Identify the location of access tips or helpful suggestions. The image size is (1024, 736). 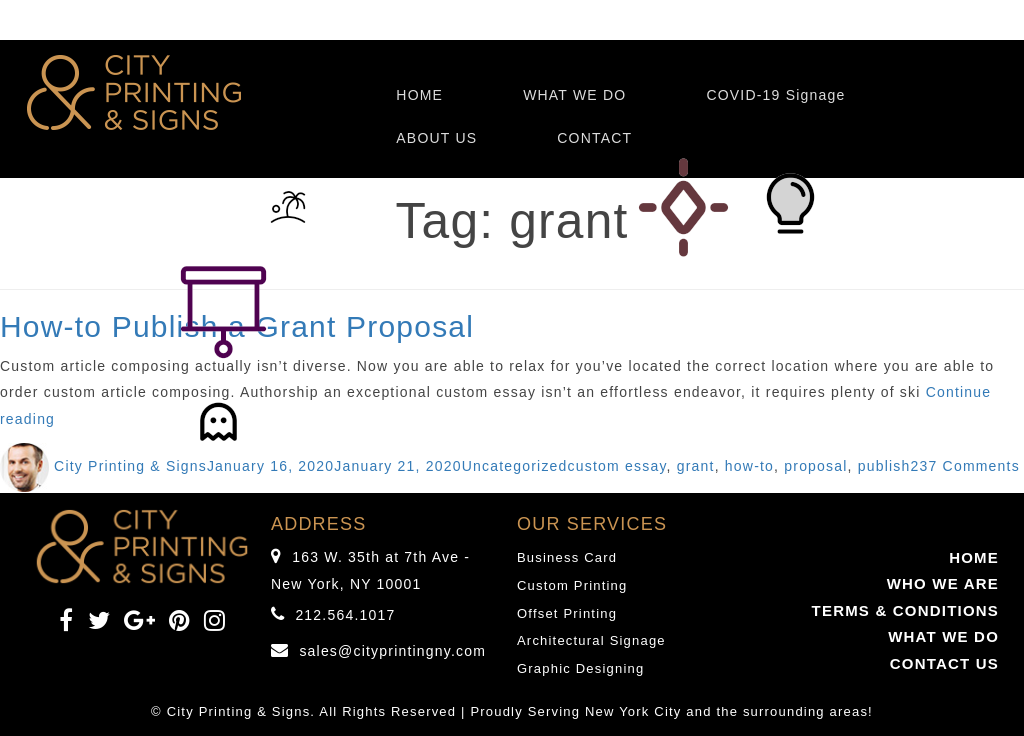
(790, 203).